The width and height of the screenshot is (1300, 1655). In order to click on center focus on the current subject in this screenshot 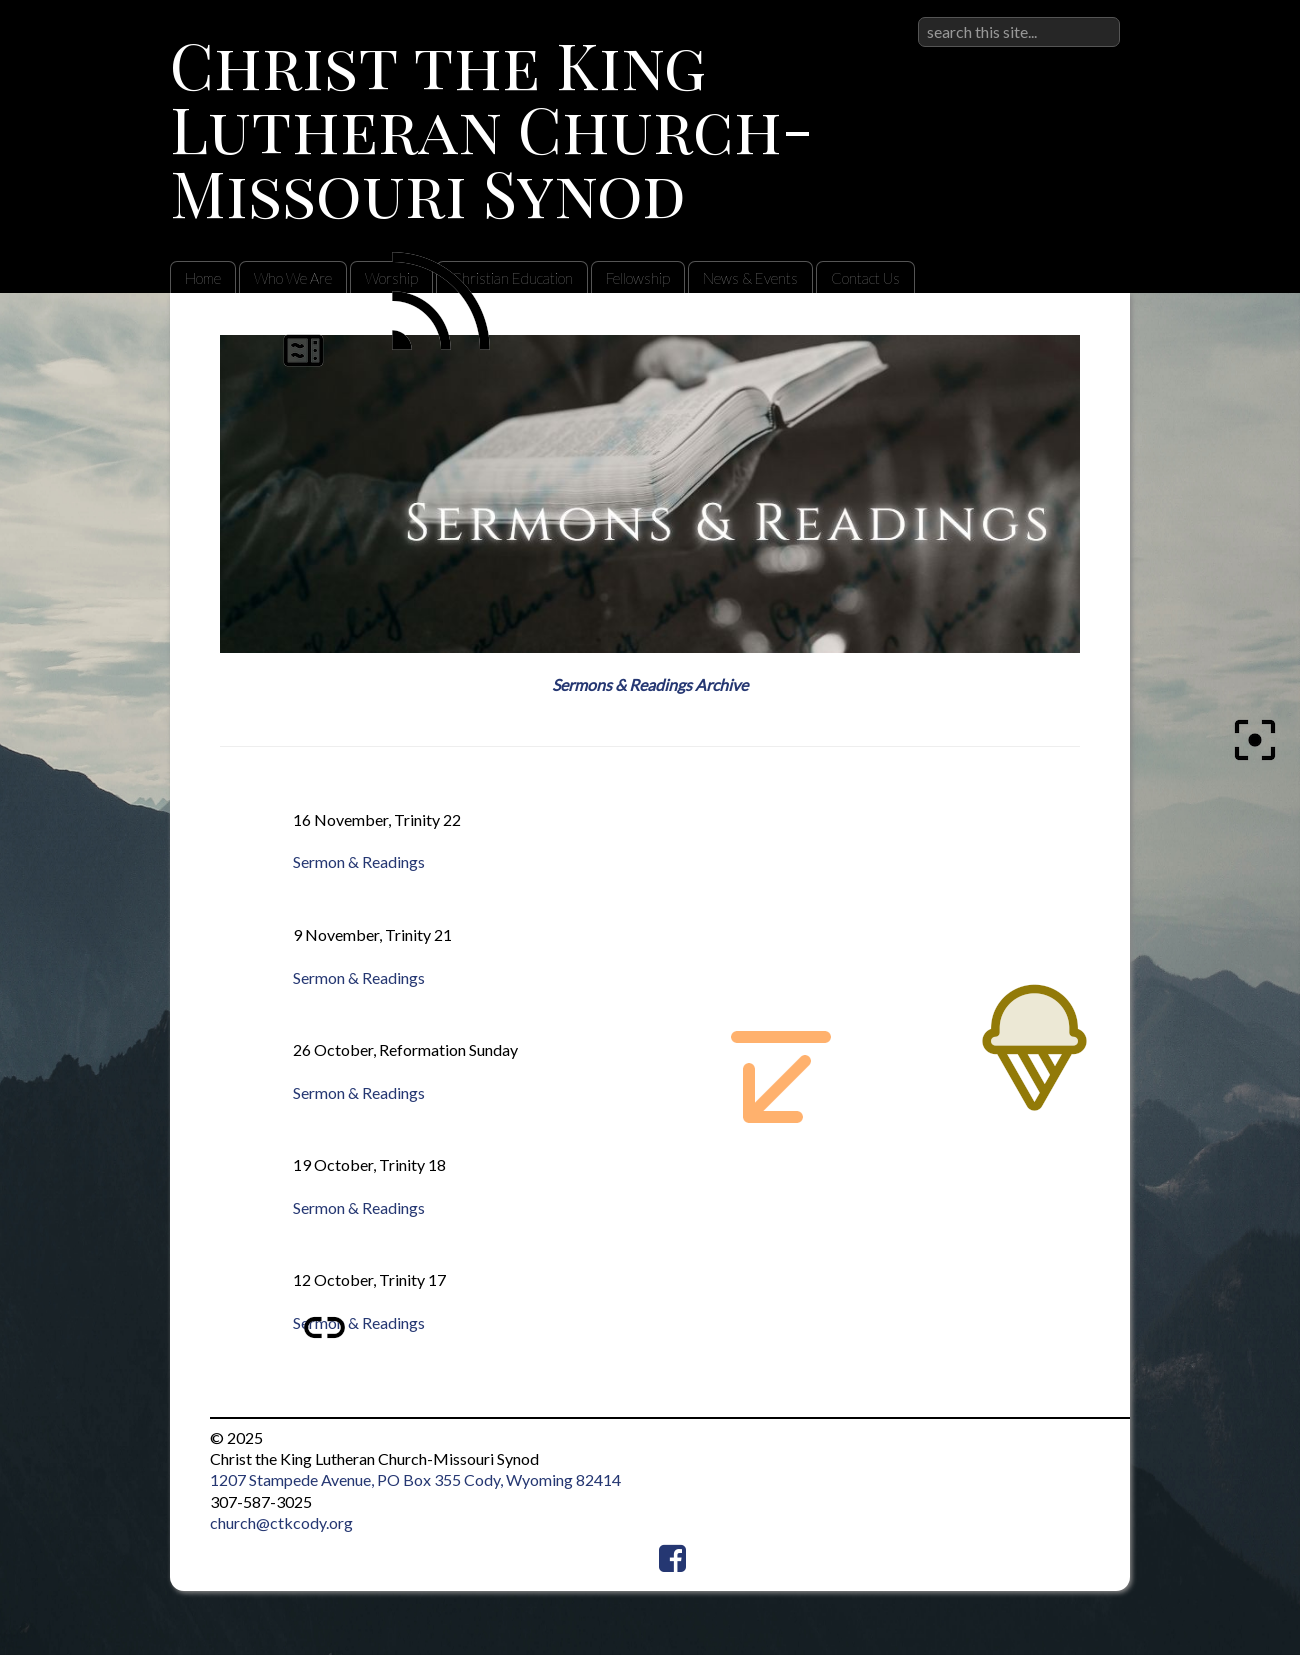, I will do `click(1255, 740)`.